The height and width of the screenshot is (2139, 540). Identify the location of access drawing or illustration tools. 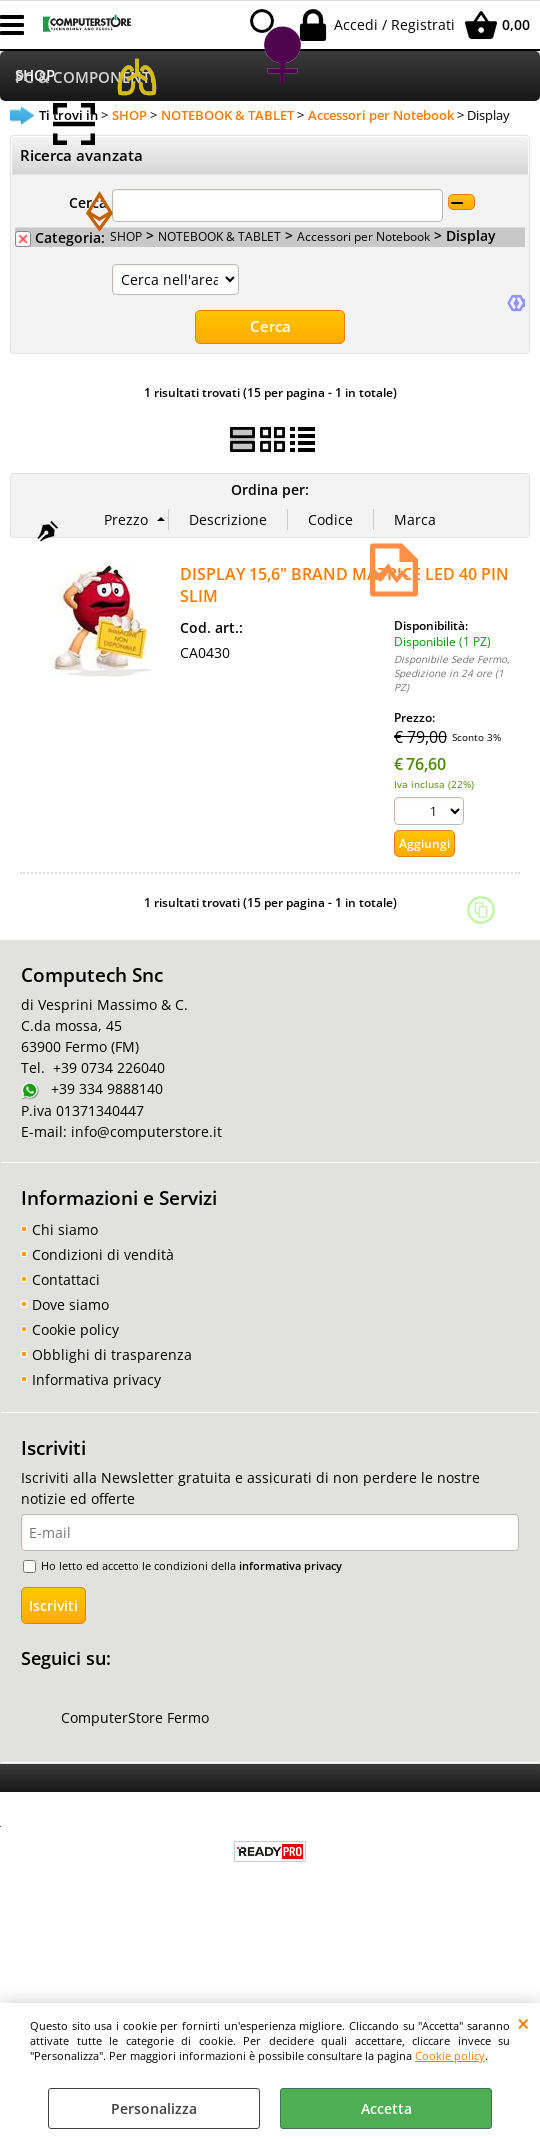
(47, 531).